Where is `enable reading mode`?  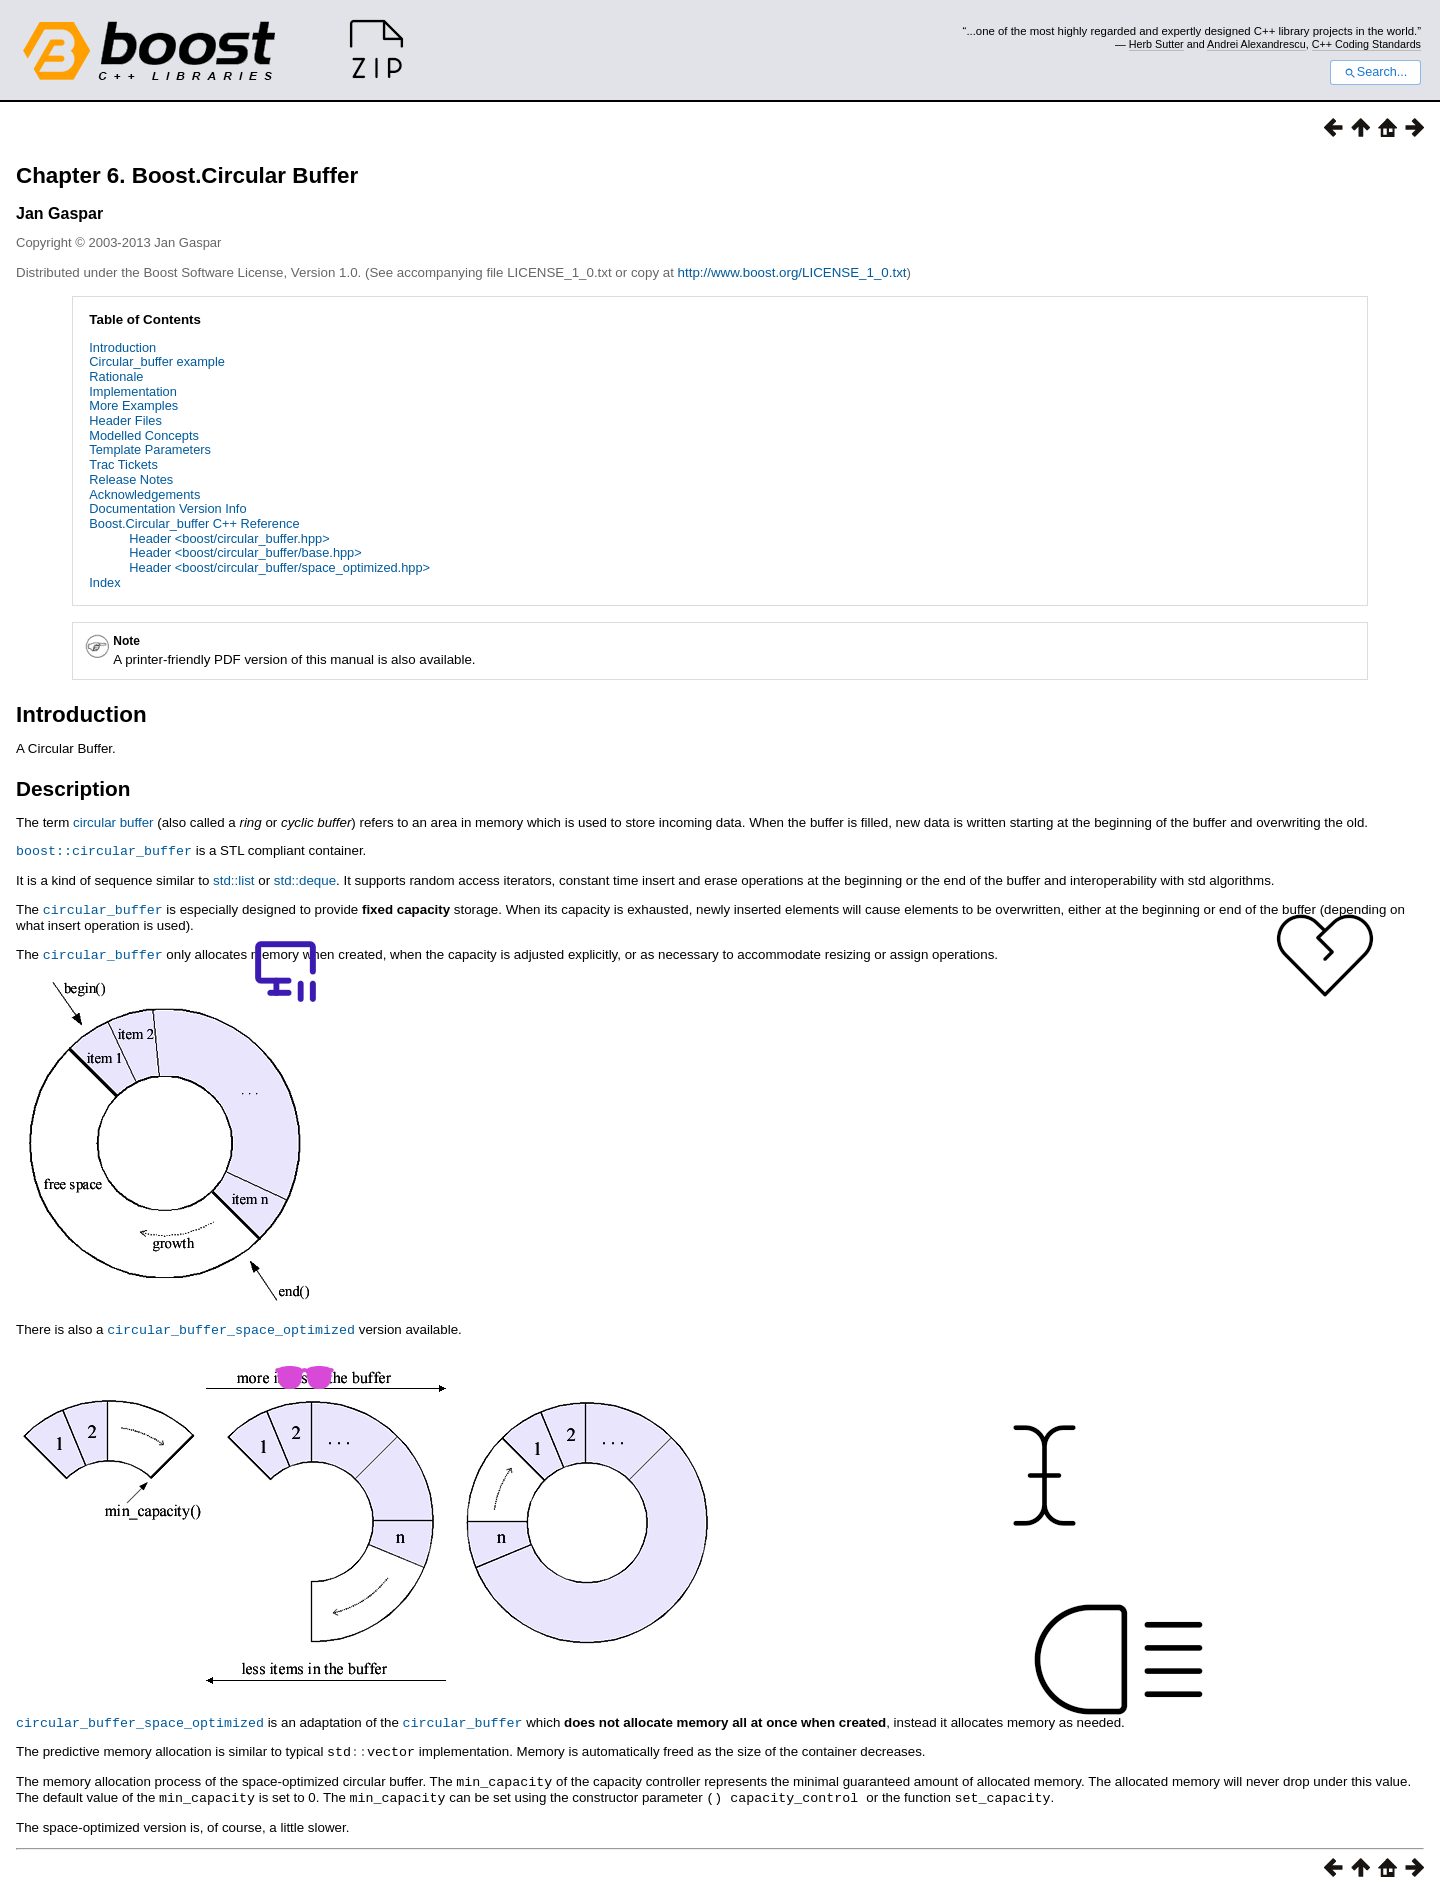 enable reading mode is located at coordinates (304, 1377).